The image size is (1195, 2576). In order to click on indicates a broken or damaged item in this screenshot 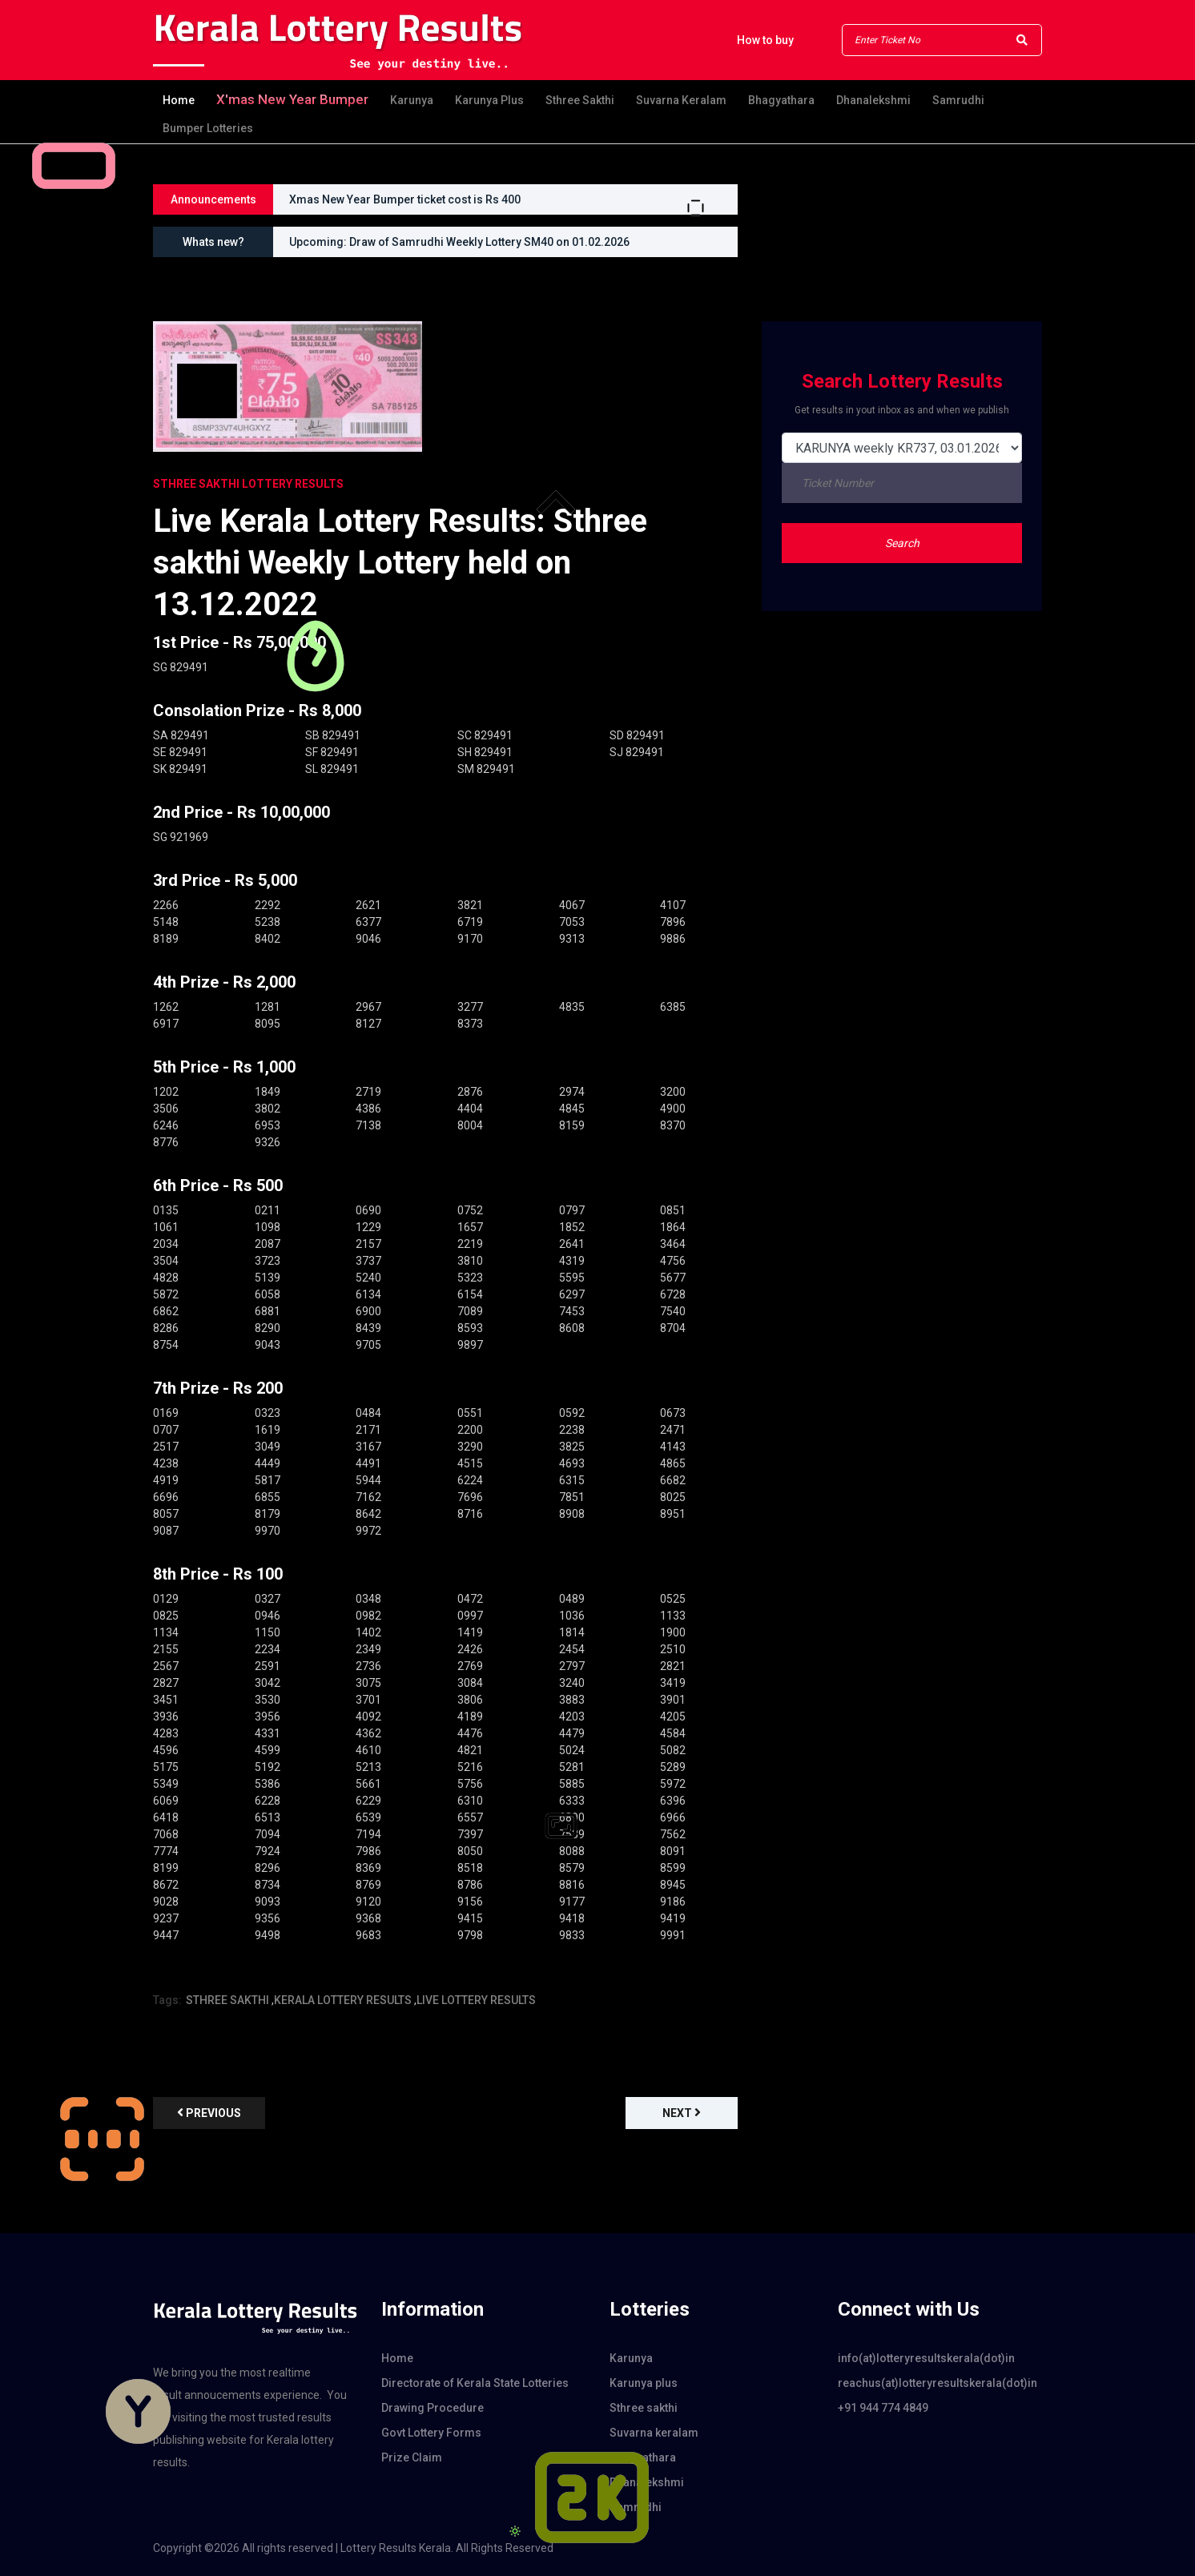, I will do `click(316, 656)`.